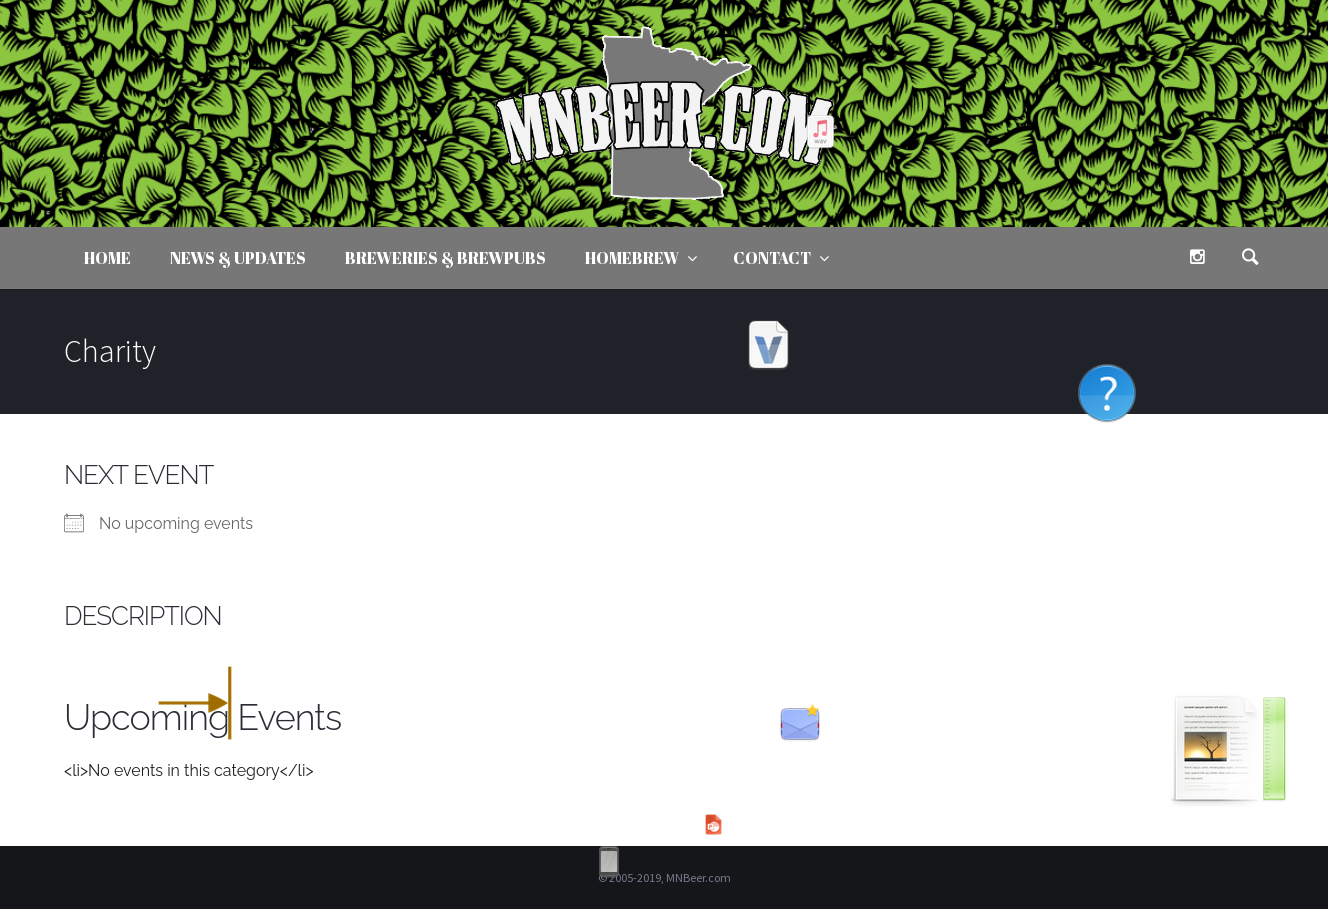 This screenshot has width=1328, height=909. What do you see at coordinates (768, 344) in the screenshot?
I see `a v programming language source file` at bounding box center [768, 344].